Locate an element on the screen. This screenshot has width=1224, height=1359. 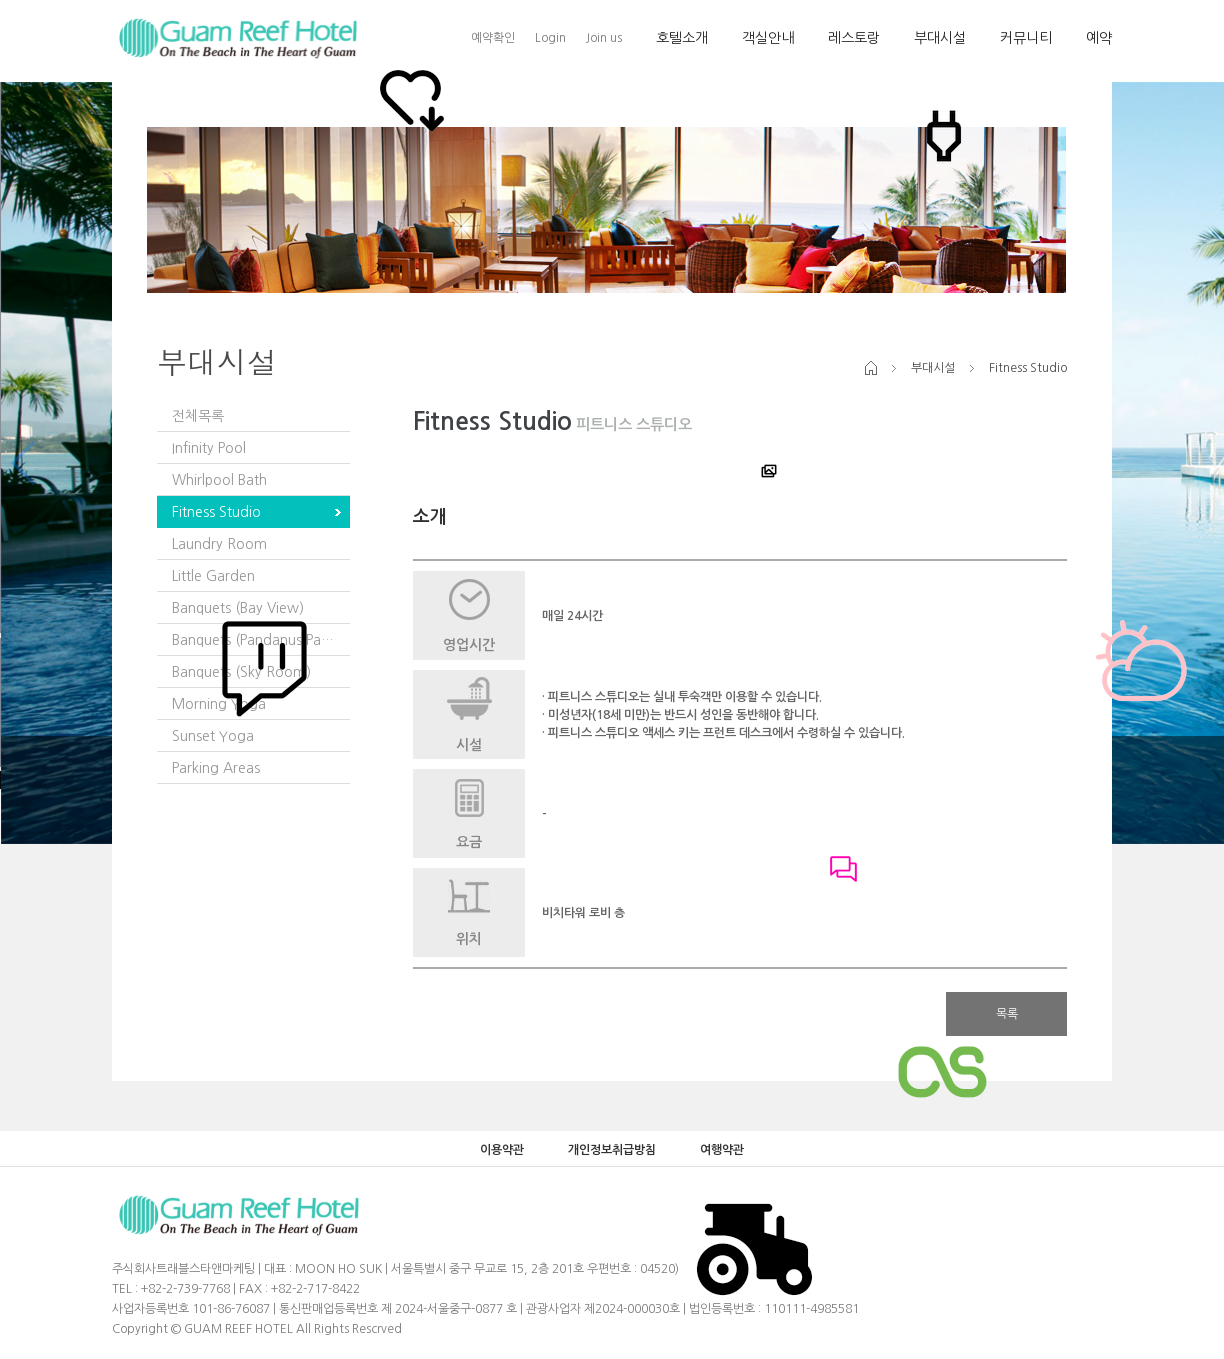
indicates device is charging or connected to power is located at coordinates (944, 136).